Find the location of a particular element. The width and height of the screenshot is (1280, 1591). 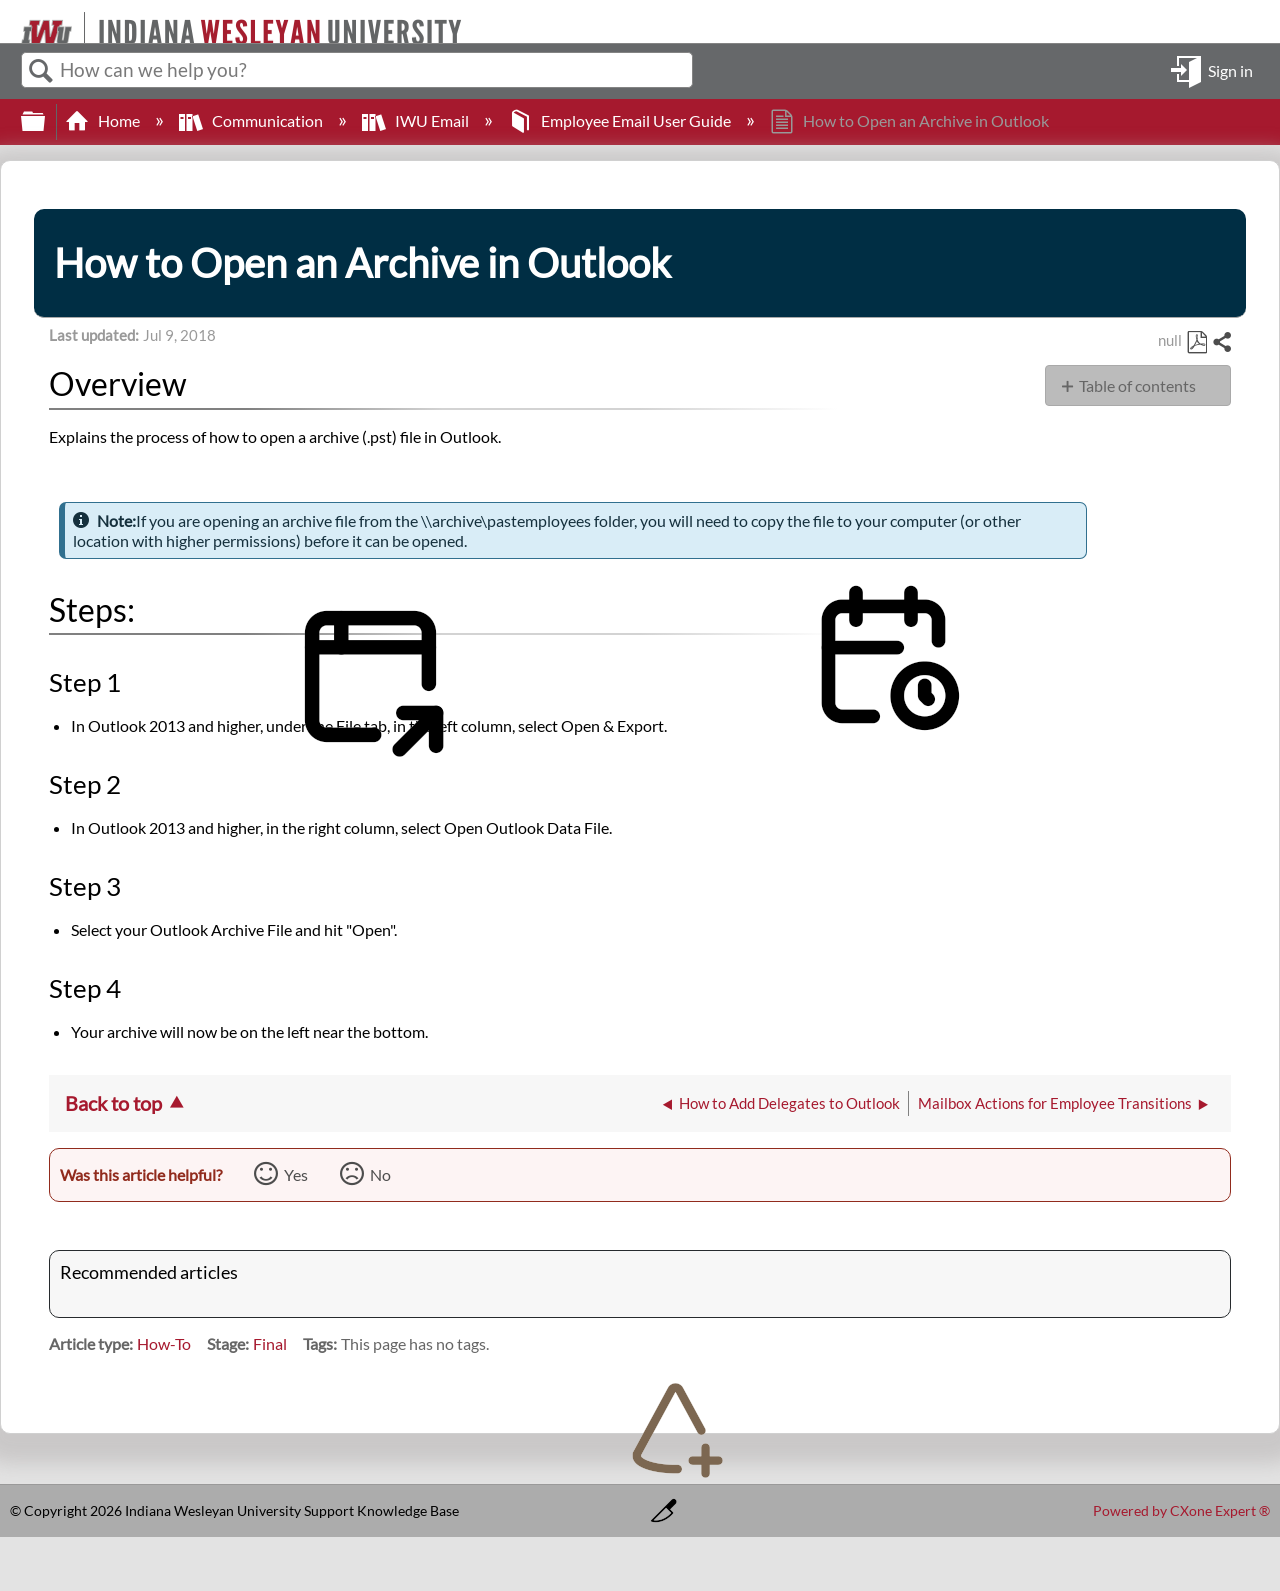

schedule an event with a specific time is located at coordinates (883, 654).